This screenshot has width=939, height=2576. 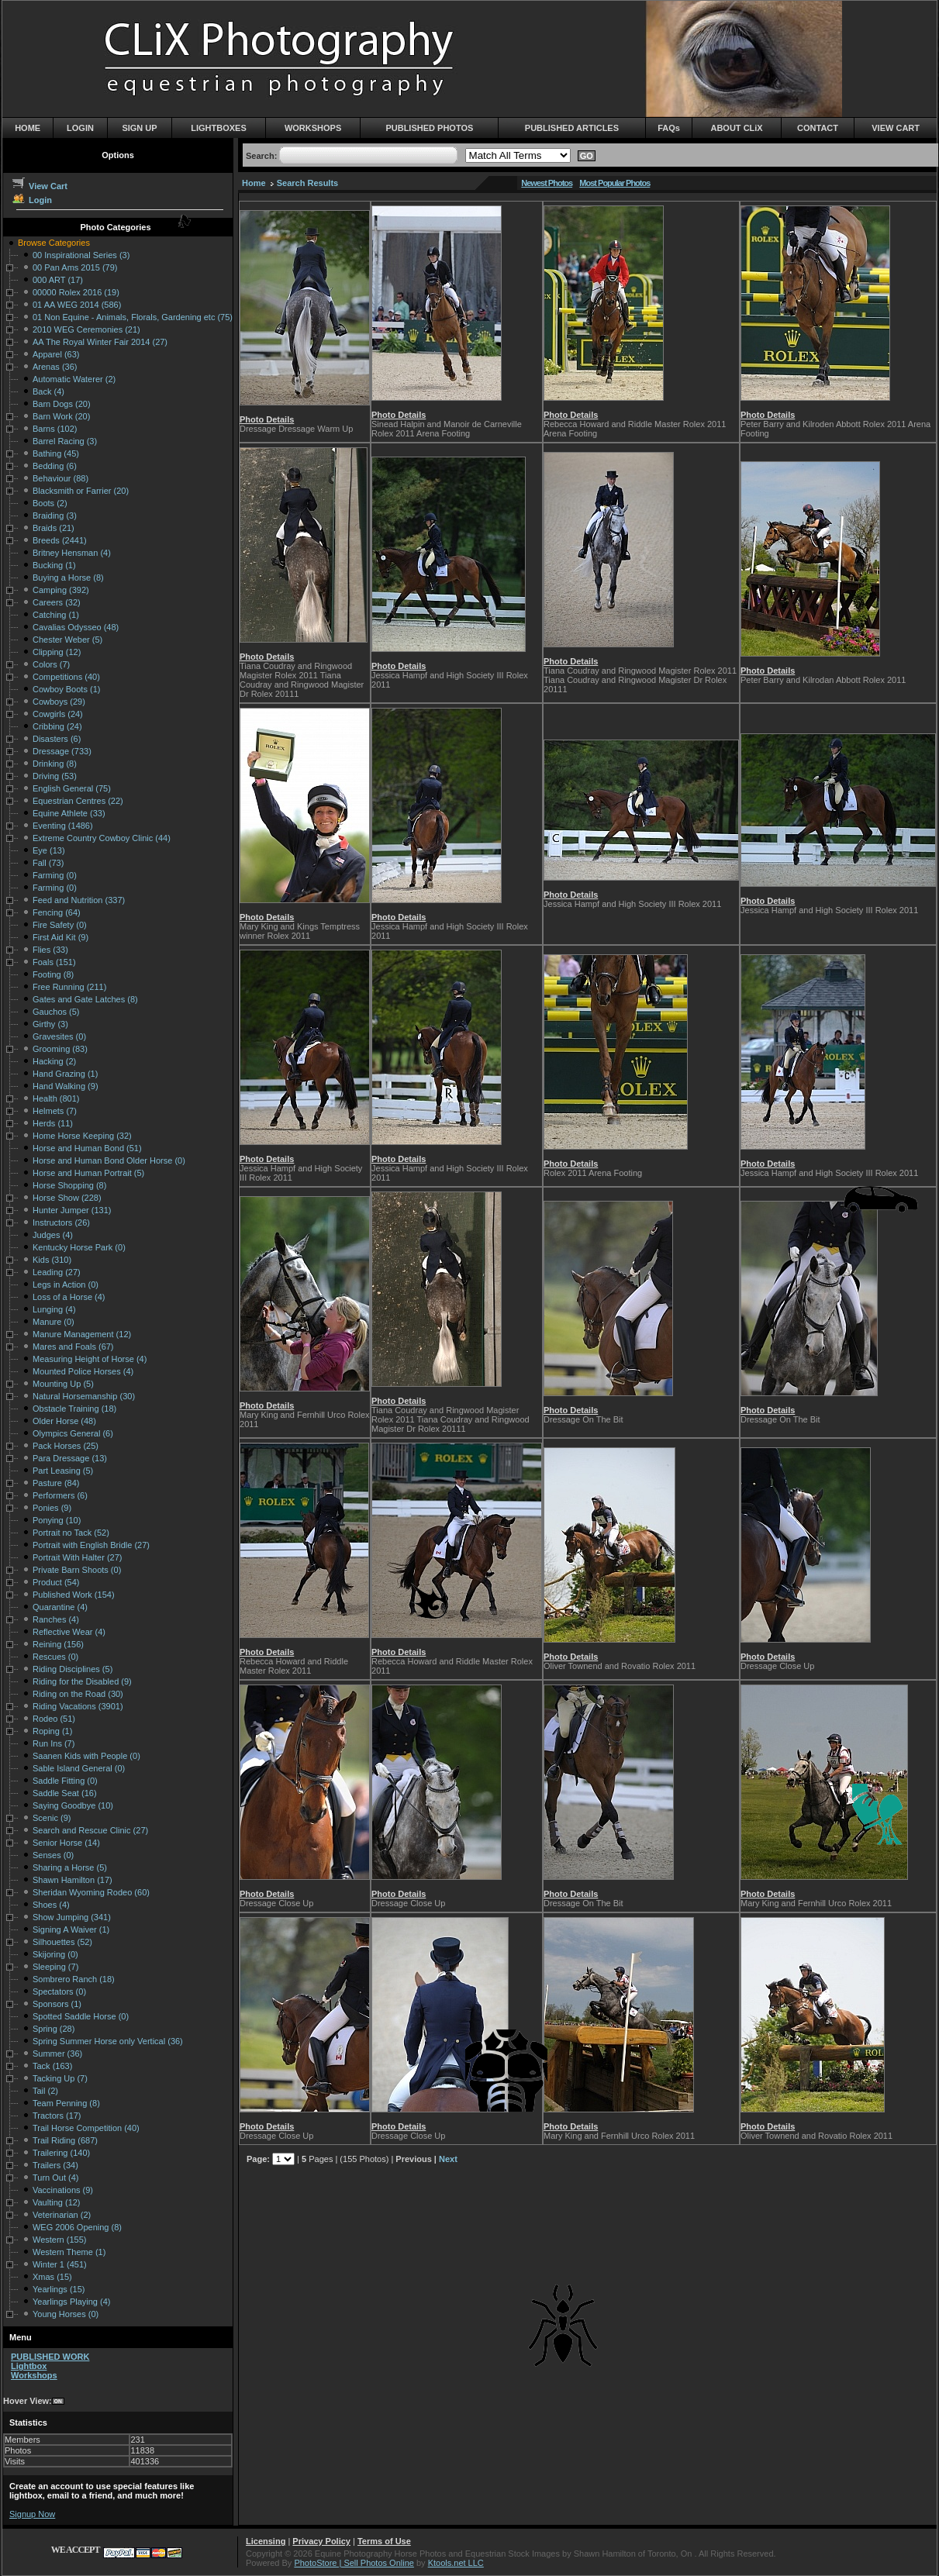 What do you see at coordinates (506, 2071) in the screenshot?
I see `view fitness or strength stats` at bounding box center [506, 2071].